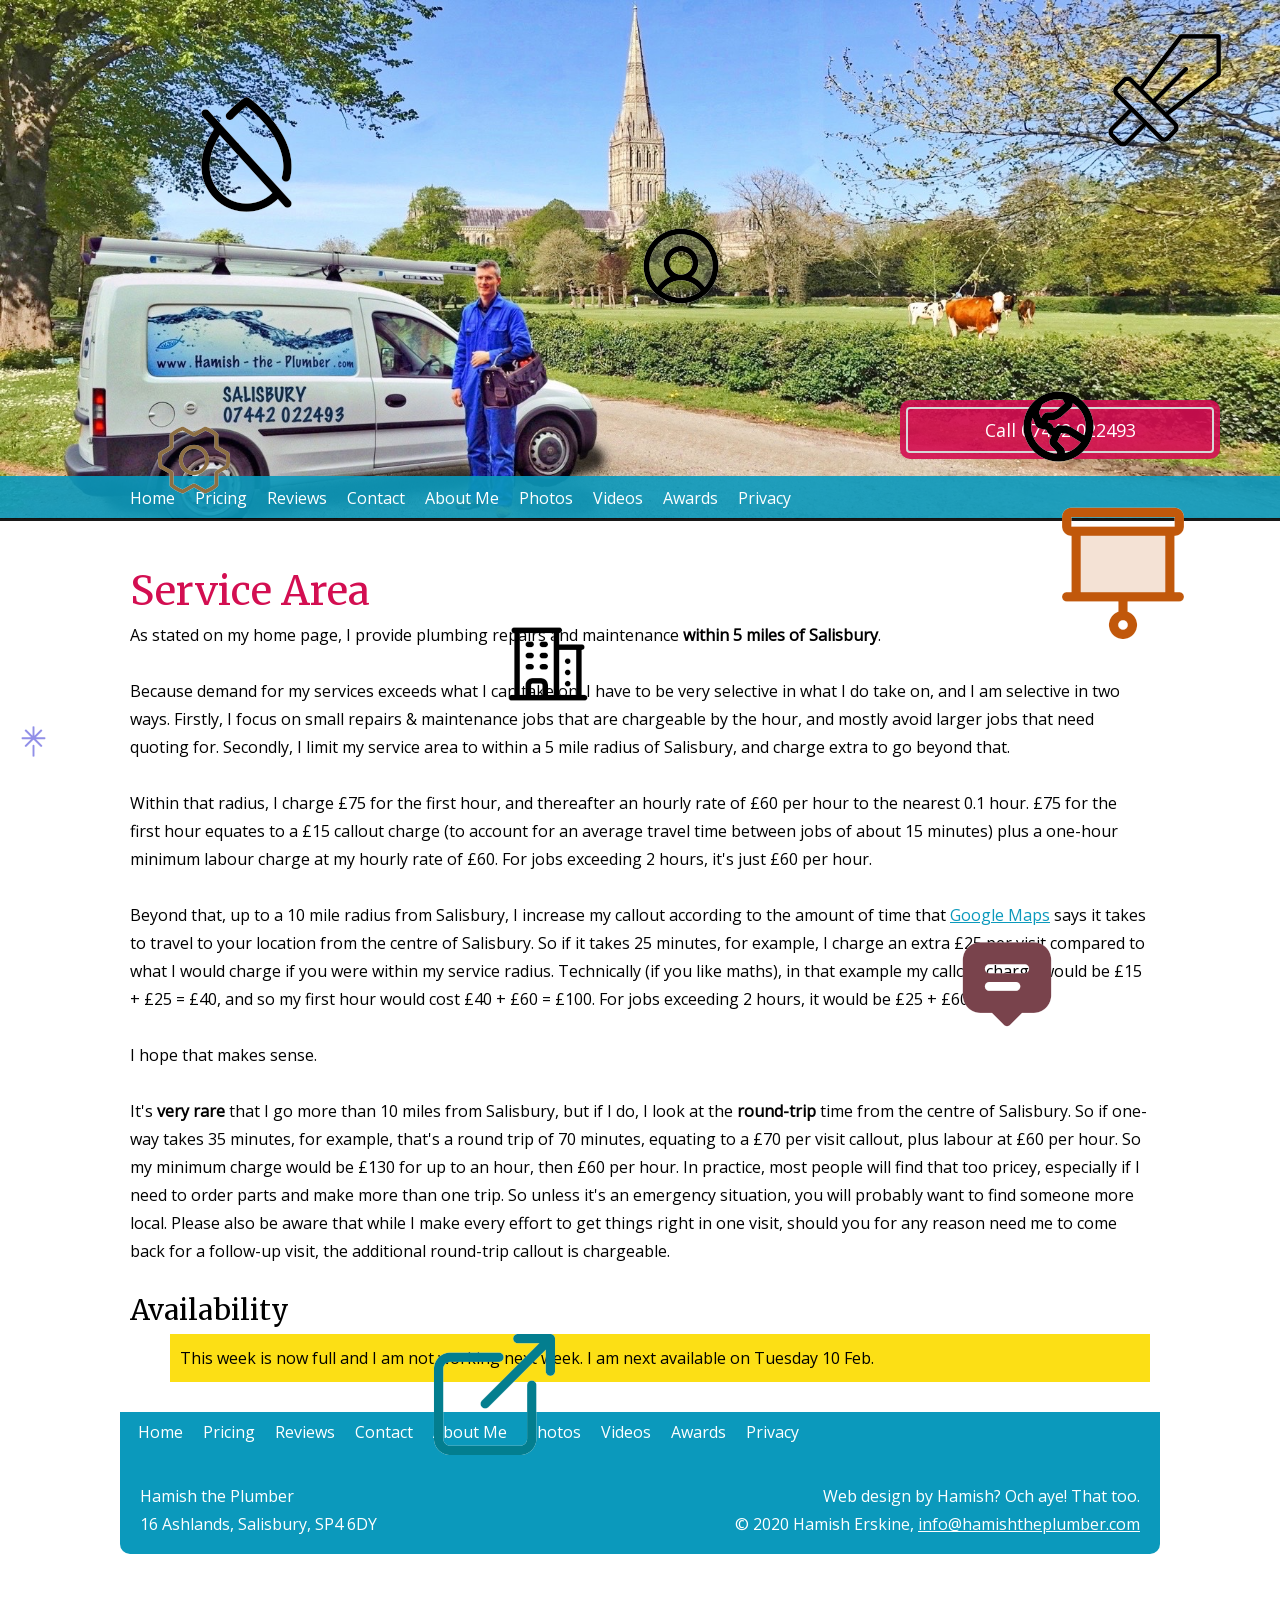 The height and width of the screenshot is (1618, 1280). Describe the element at coordinates (494, 1394) in the screenshot. I see `open link in a new tab or window` at that location.